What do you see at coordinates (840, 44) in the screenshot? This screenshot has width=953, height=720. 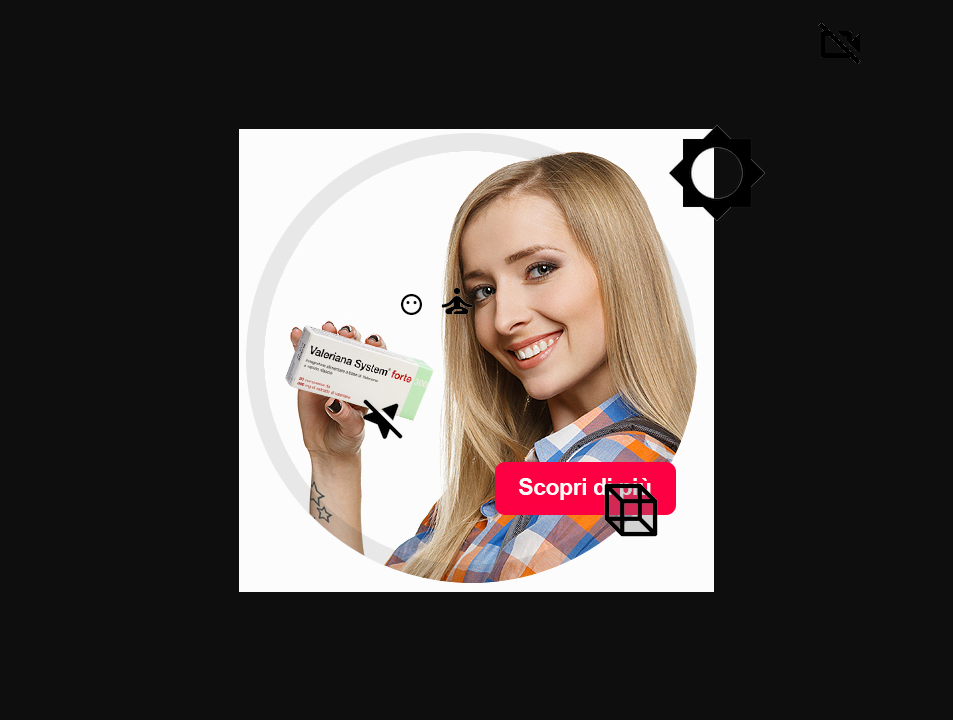 I see `turn off camera during video call` at bounding box center [840, 44].